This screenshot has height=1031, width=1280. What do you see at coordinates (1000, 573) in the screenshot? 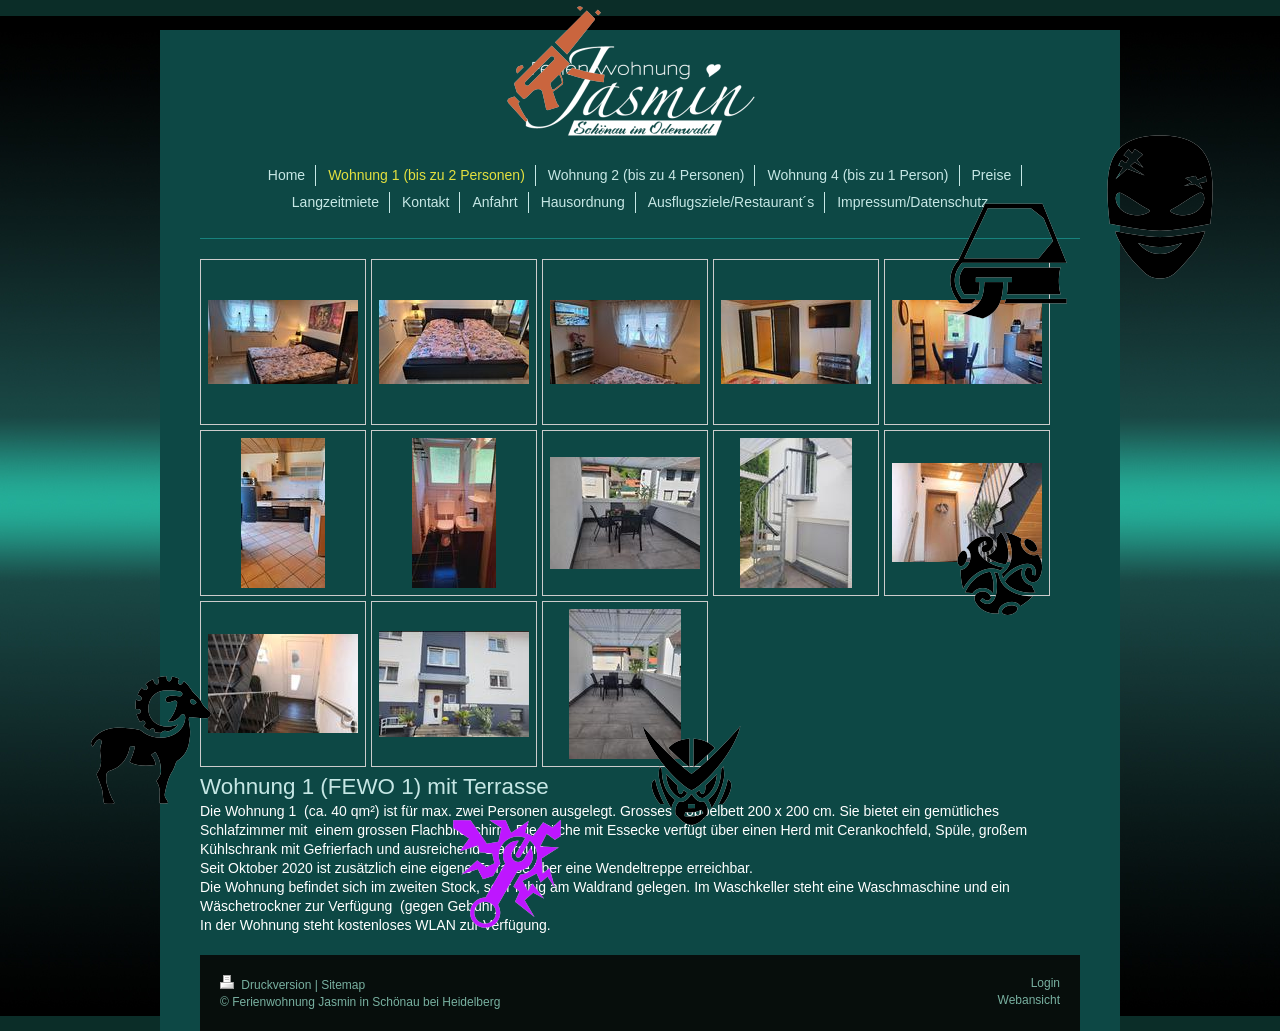
I see `farming or agriculture category in a game` at bounding box center [1000, 573].